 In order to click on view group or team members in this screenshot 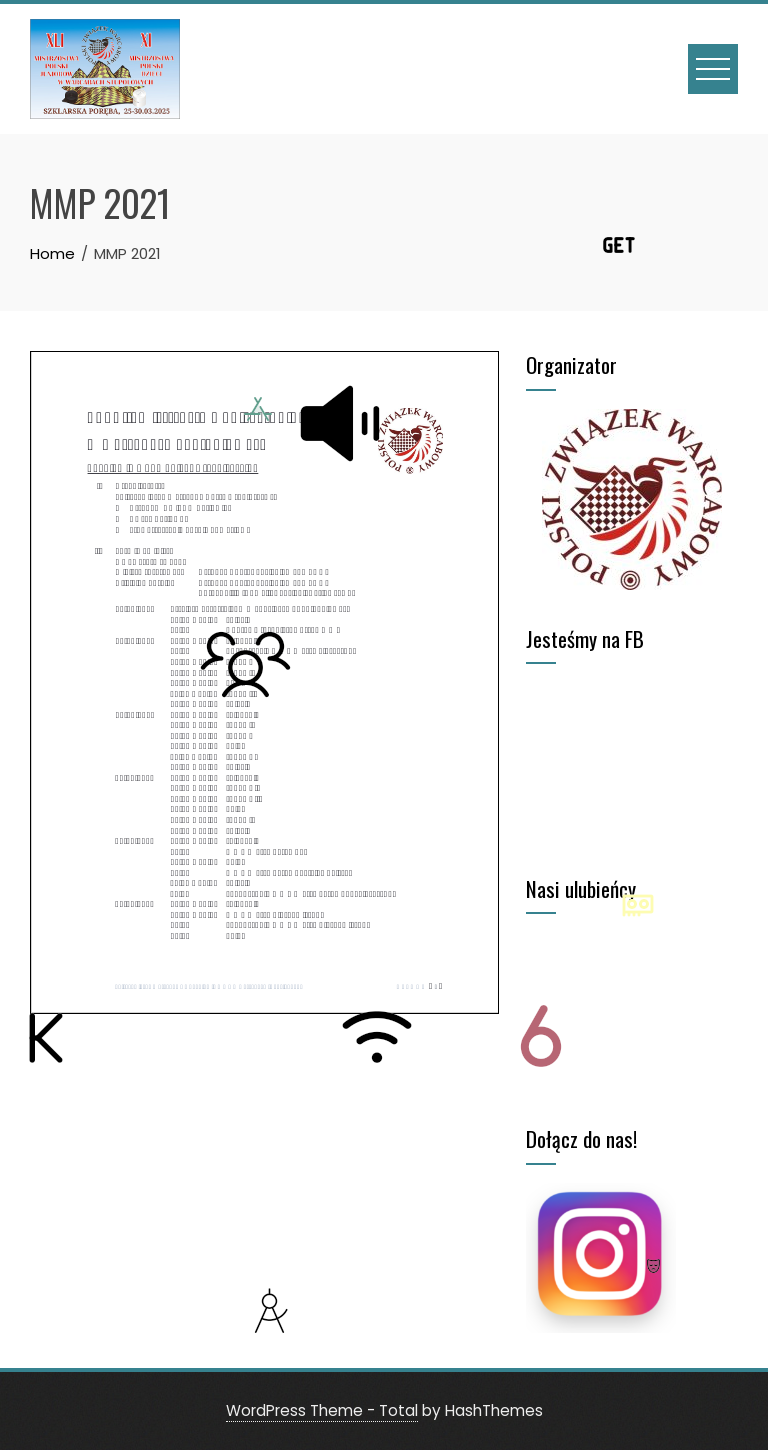, I will do `click(245, 661)`.